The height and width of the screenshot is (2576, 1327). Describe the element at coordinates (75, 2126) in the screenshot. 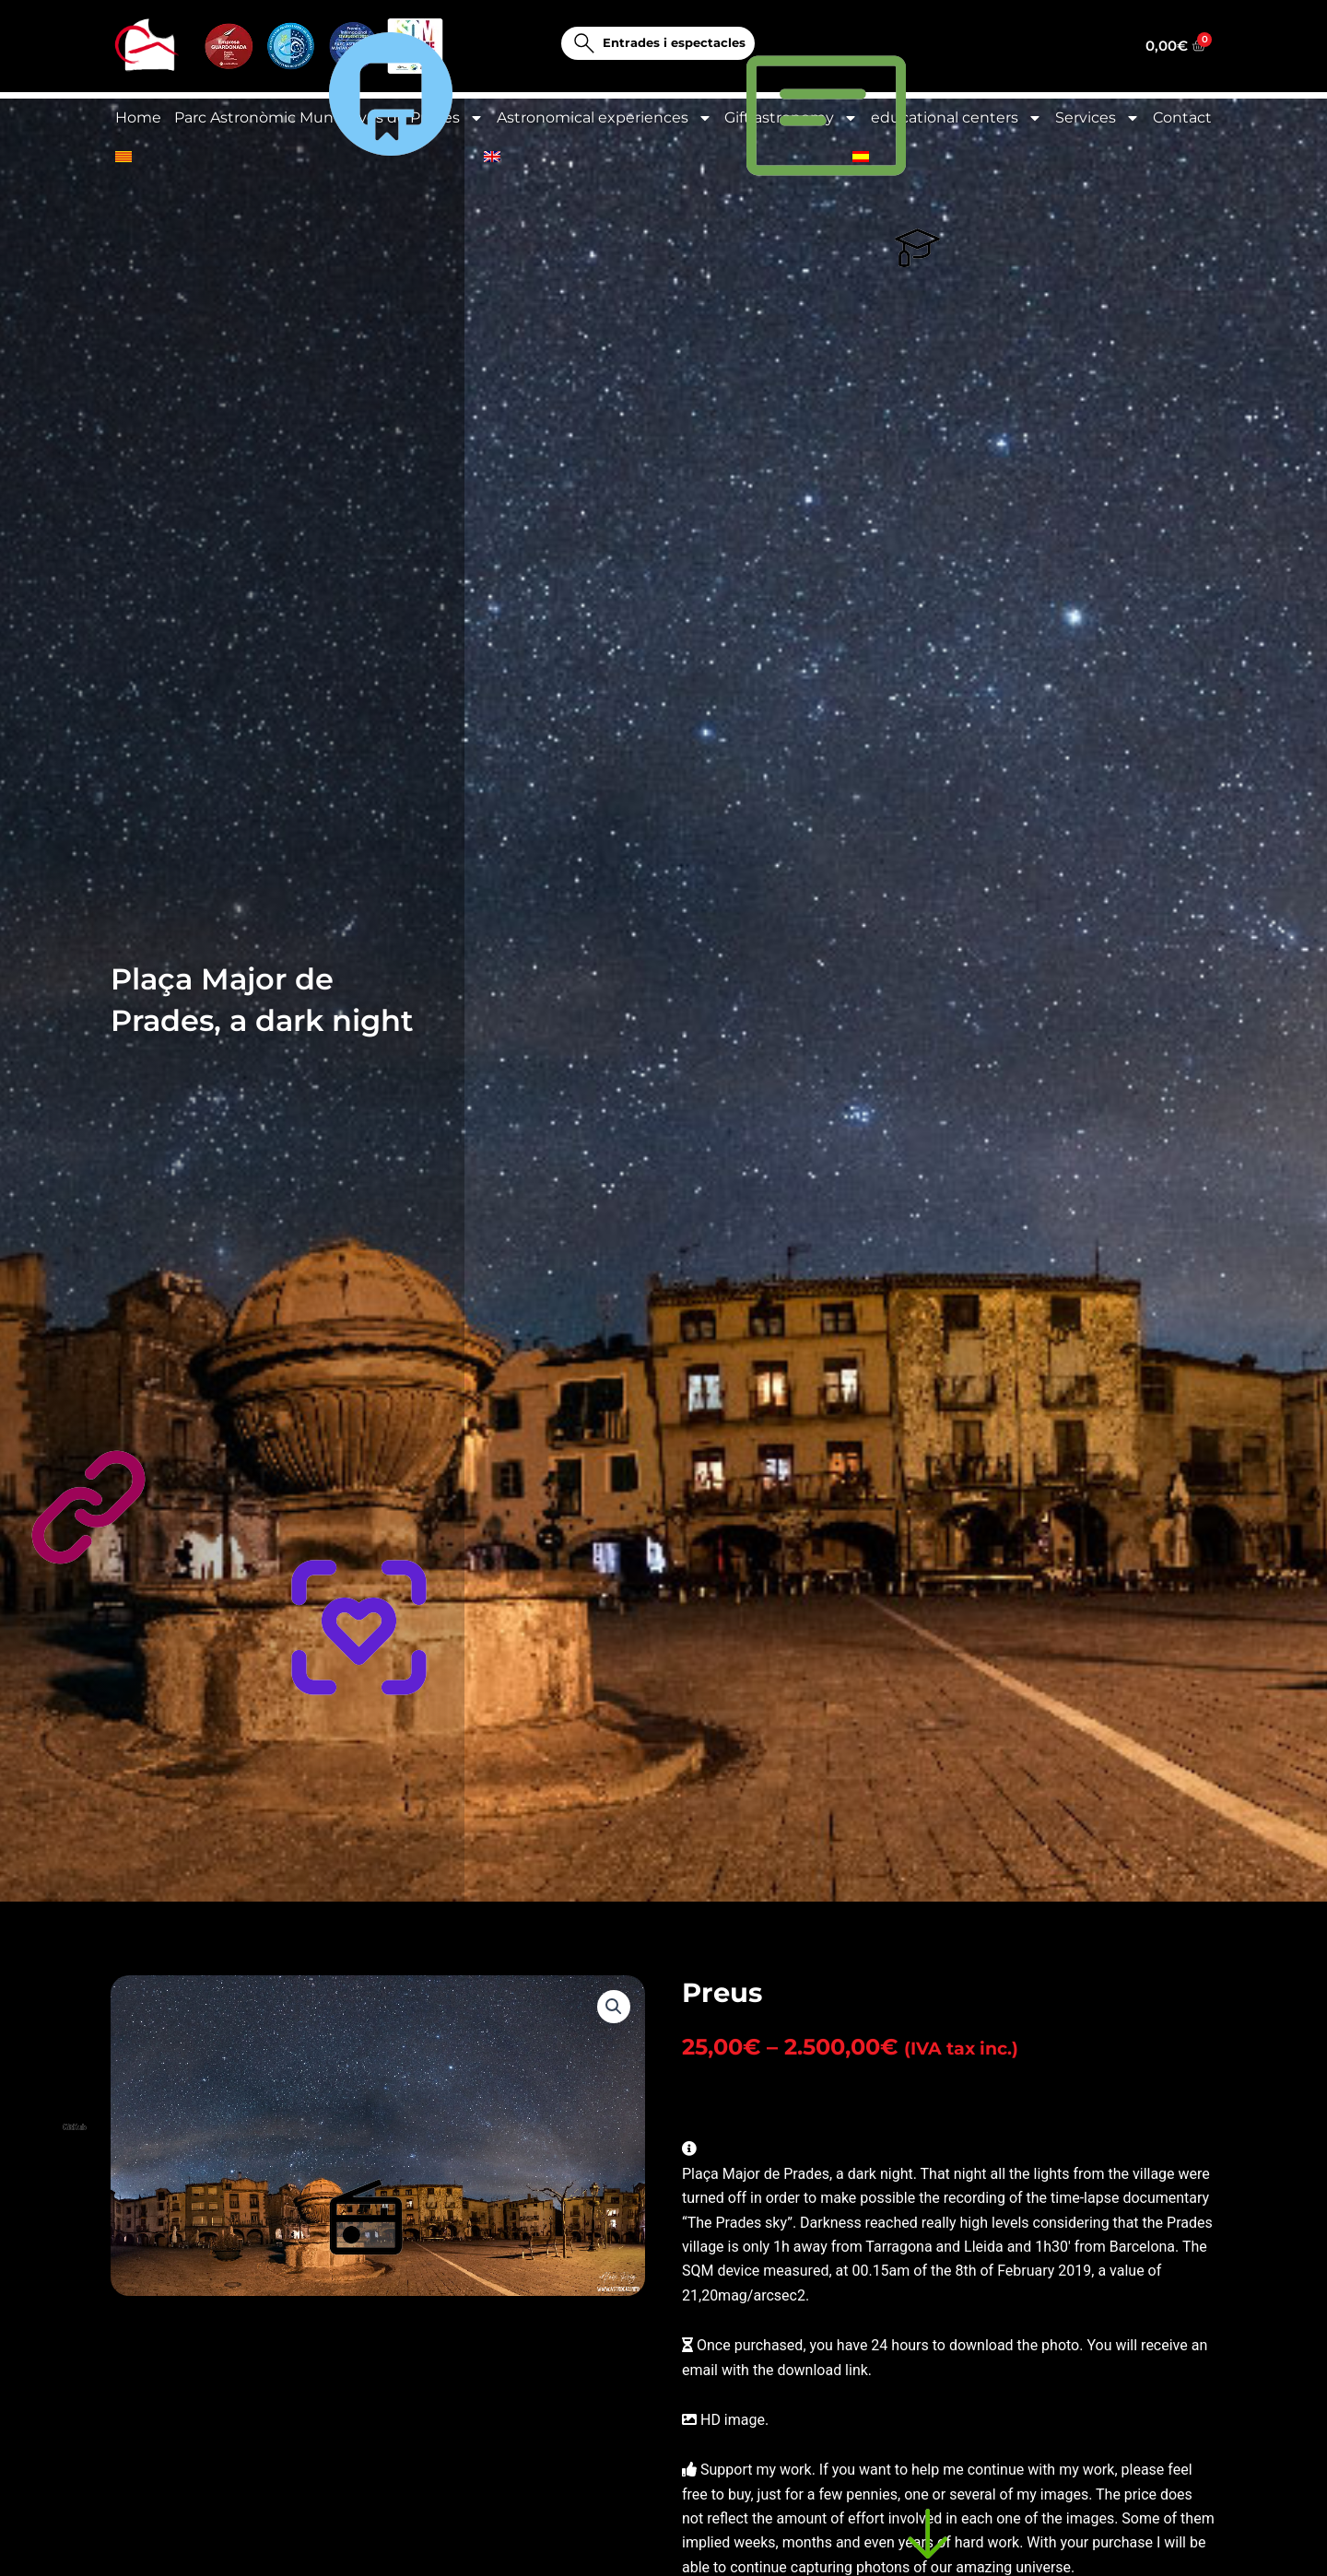

I see `link to GitHub repository` at that location.